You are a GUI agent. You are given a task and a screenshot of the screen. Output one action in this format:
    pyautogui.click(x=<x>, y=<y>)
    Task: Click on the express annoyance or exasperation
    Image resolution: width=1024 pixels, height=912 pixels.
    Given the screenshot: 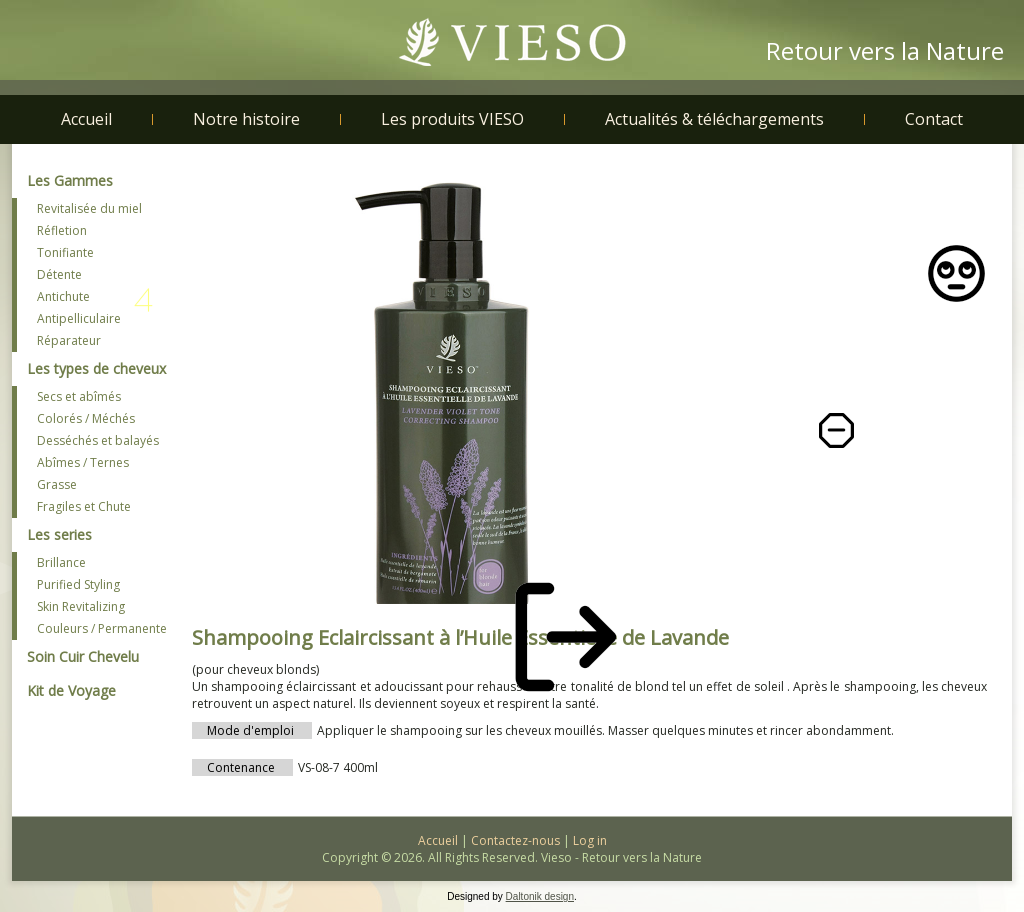 What is the action you would take?
    pyautogui.click(x=956, y=273)
    